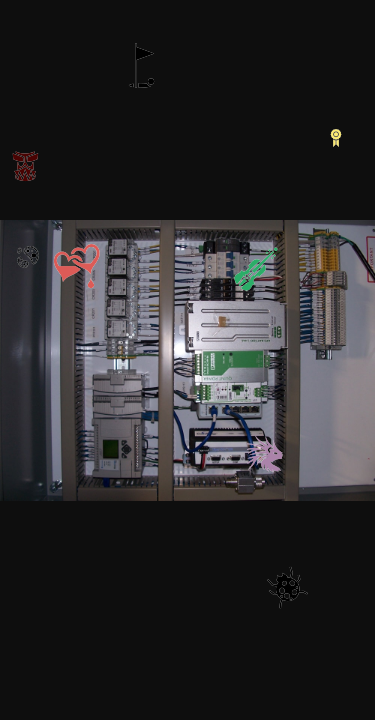 The height and width of the screenshot is (720, 375). I want to click on view your achievements or awards, so click(336, 138).